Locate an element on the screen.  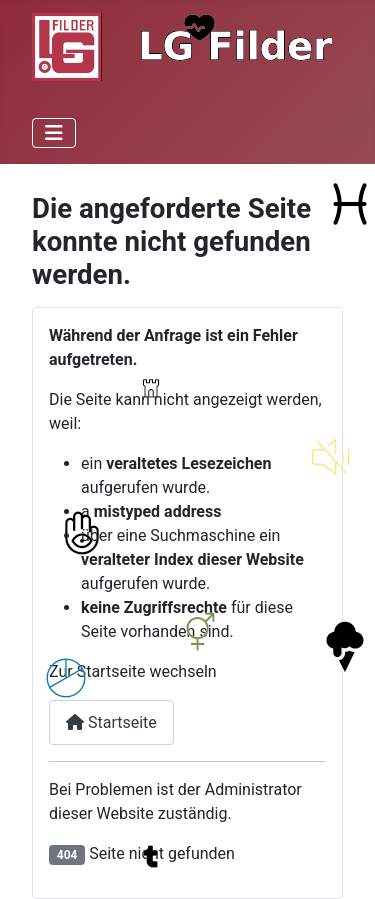
indicates intersex gender identity option is located at coordinates (199, 631).